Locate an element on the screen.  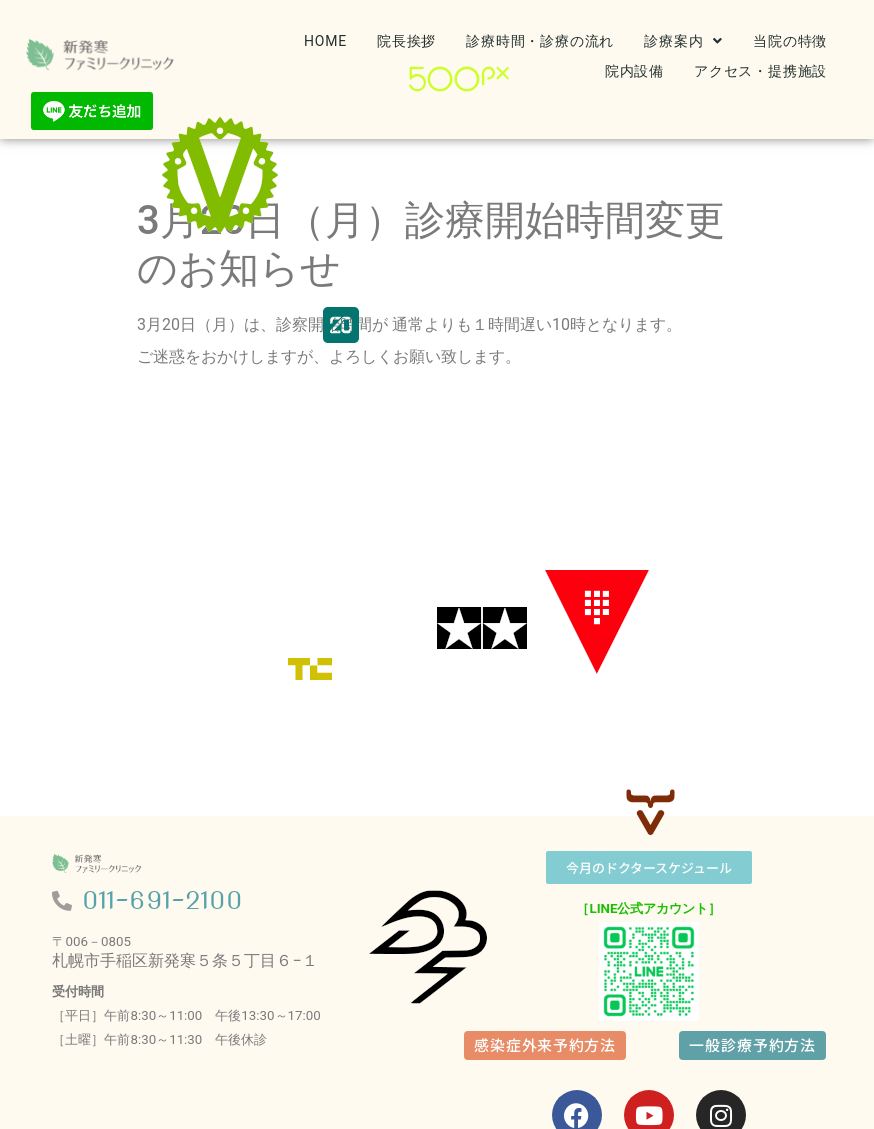
visit techcrunch website is located at coordinates (310, 669).